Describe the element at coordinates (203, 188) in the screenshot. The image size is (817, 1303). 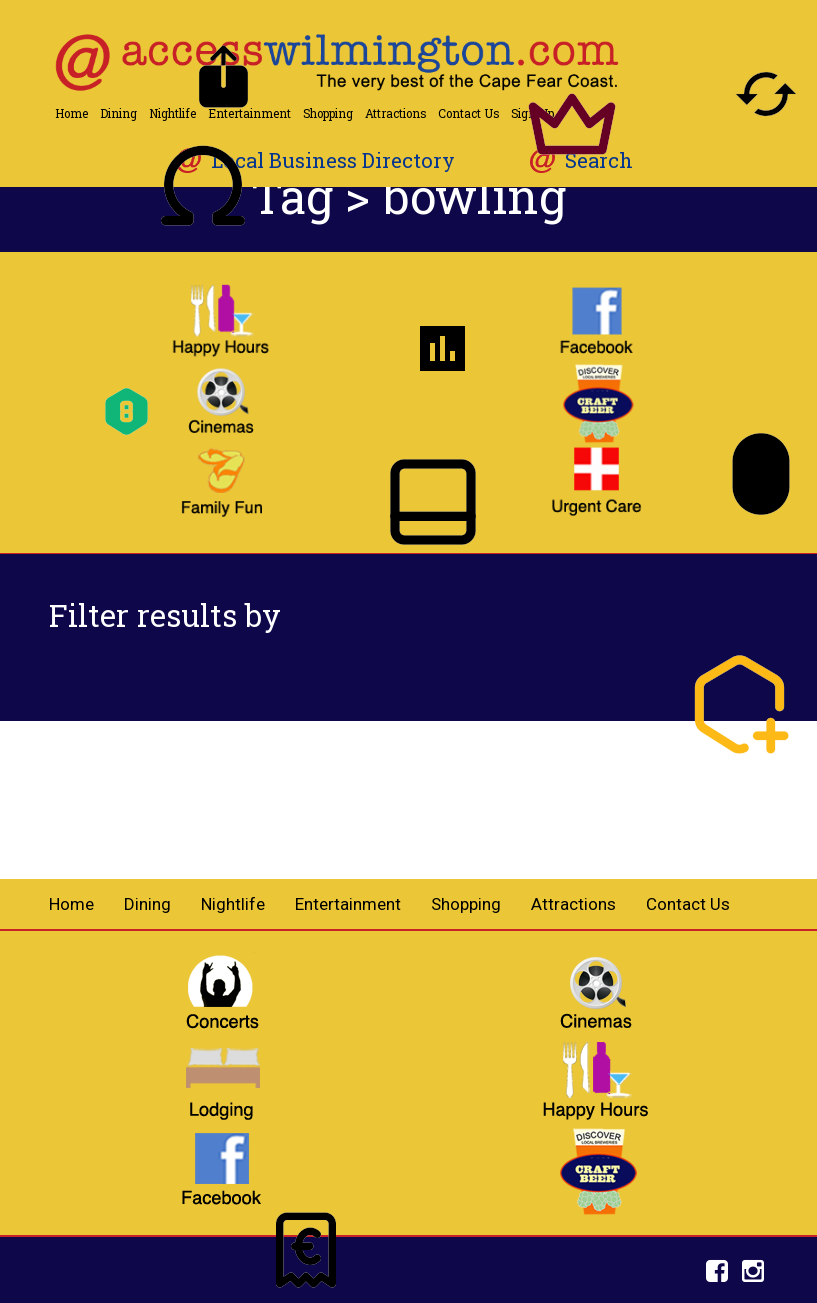
I see `represents the omega symbol in mathematical or scientific contexts` at that location.